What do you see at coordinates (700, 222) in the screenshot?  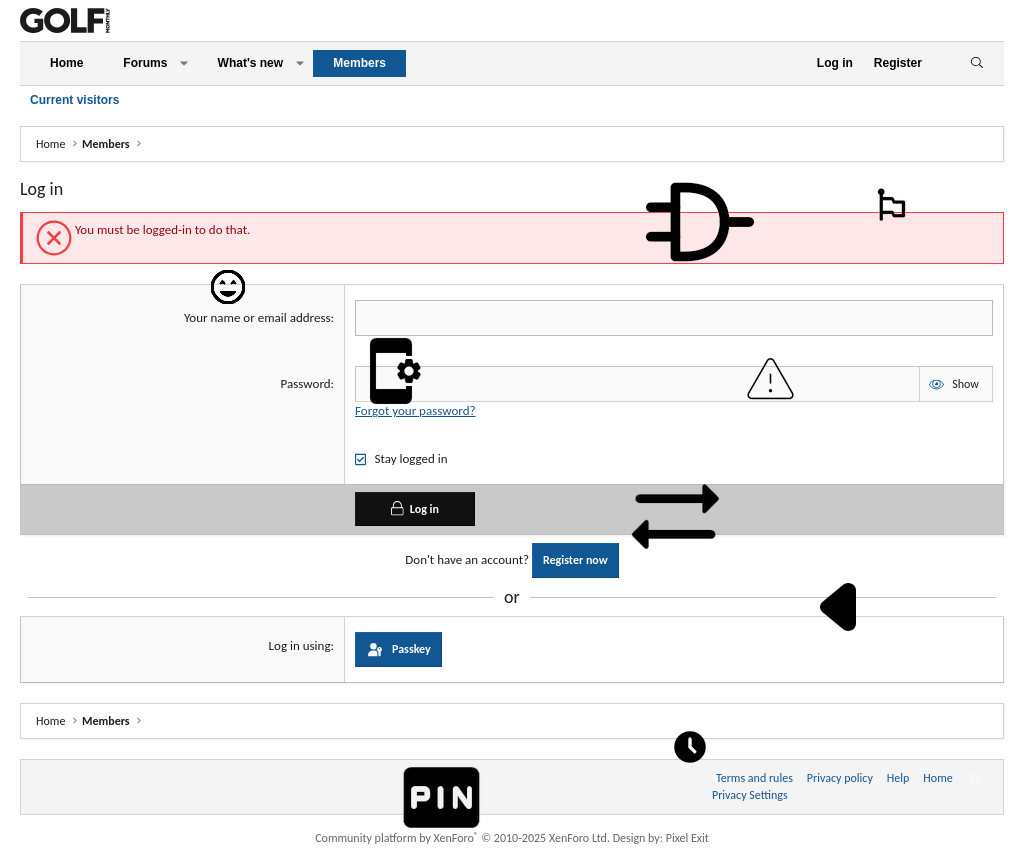 I see `represents a logical AND gate in circuit diagrams` at bounding box center [700, 222].